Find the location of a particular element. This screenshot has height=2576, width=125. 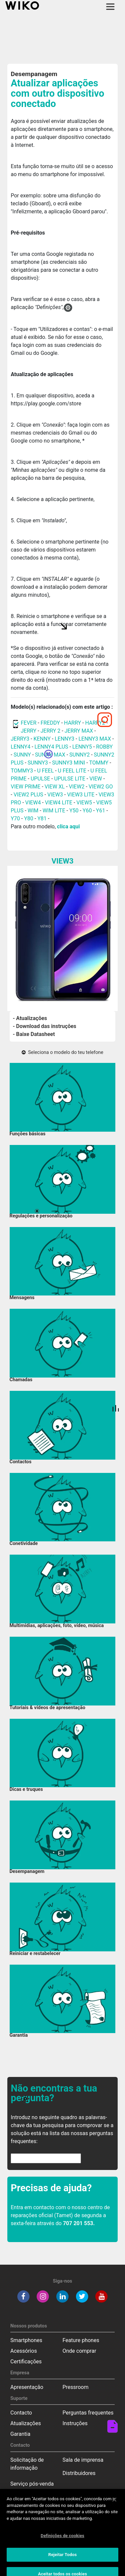

navigate to the next item below is located at coordinates (64, 626).